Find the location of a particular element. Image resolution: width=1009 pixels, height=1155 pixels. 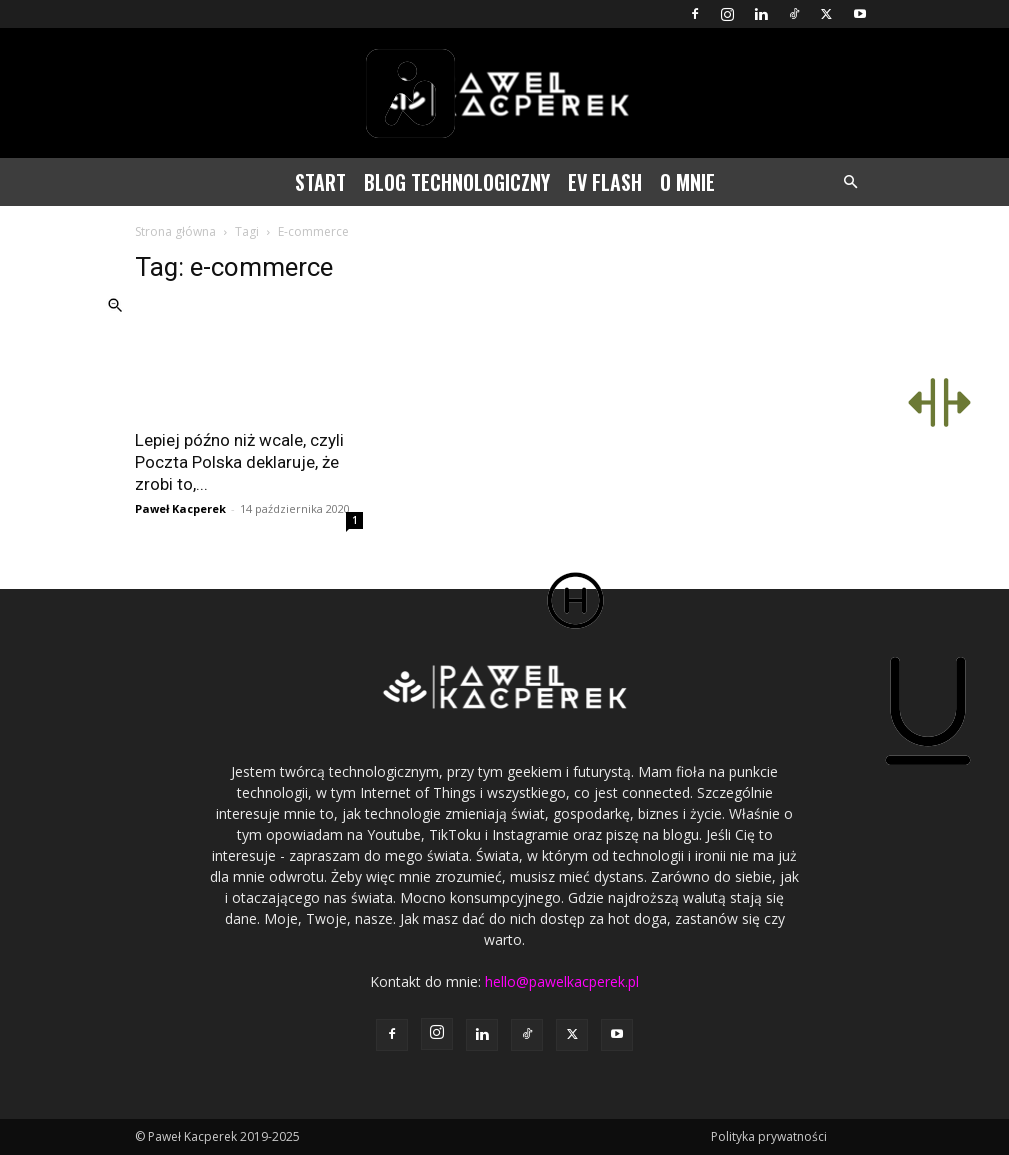

zoom out of the current view is located at coordinates (115, 305).